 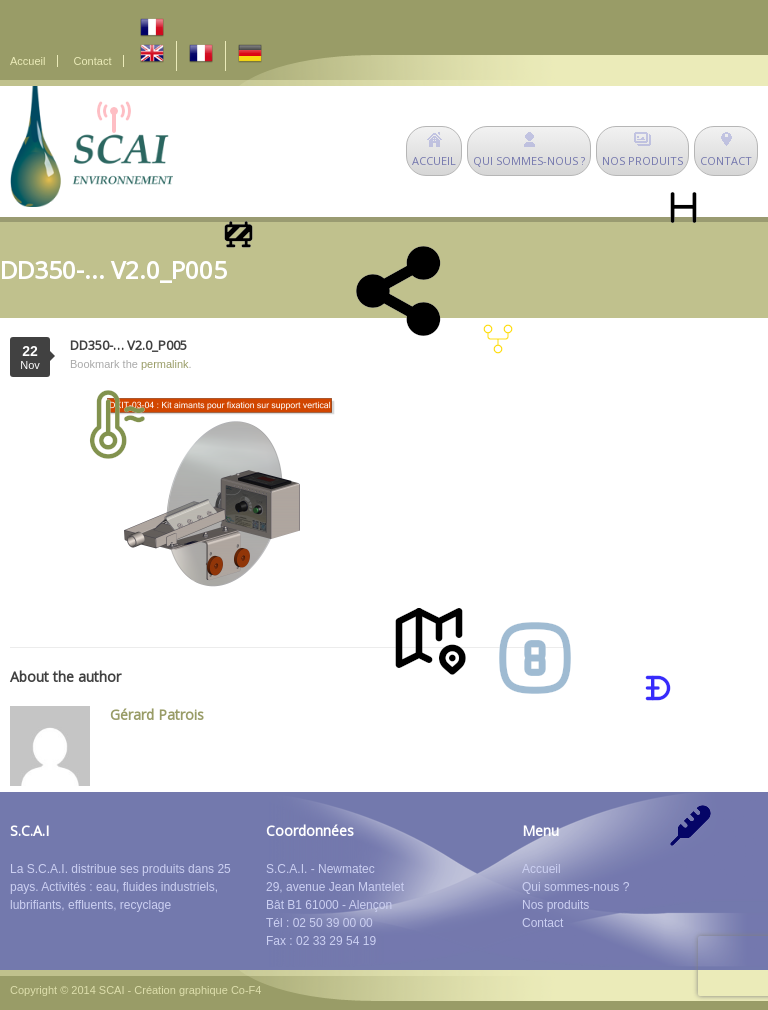 I want to click on insert a heading in a text editor, so click(x=683, y=207).